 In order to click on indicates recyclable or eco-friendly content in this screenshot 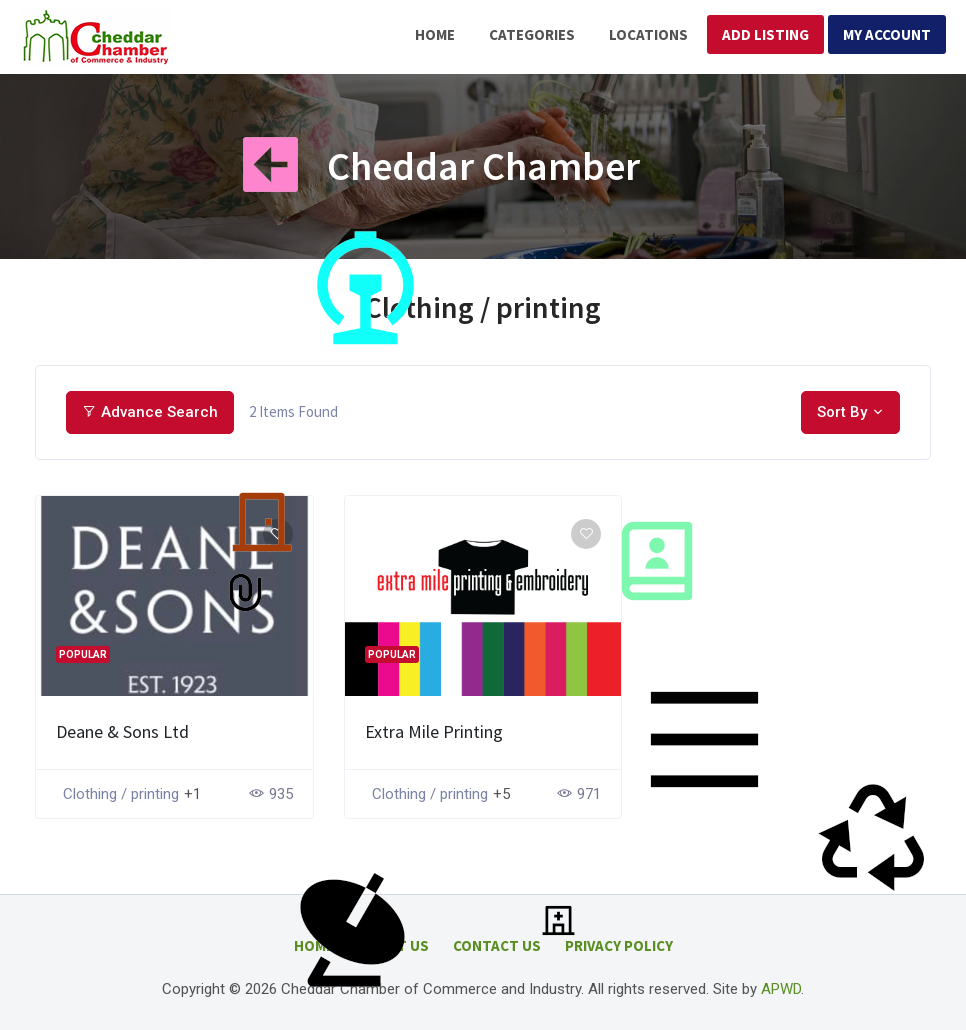, I will do `click(873, 835)`.